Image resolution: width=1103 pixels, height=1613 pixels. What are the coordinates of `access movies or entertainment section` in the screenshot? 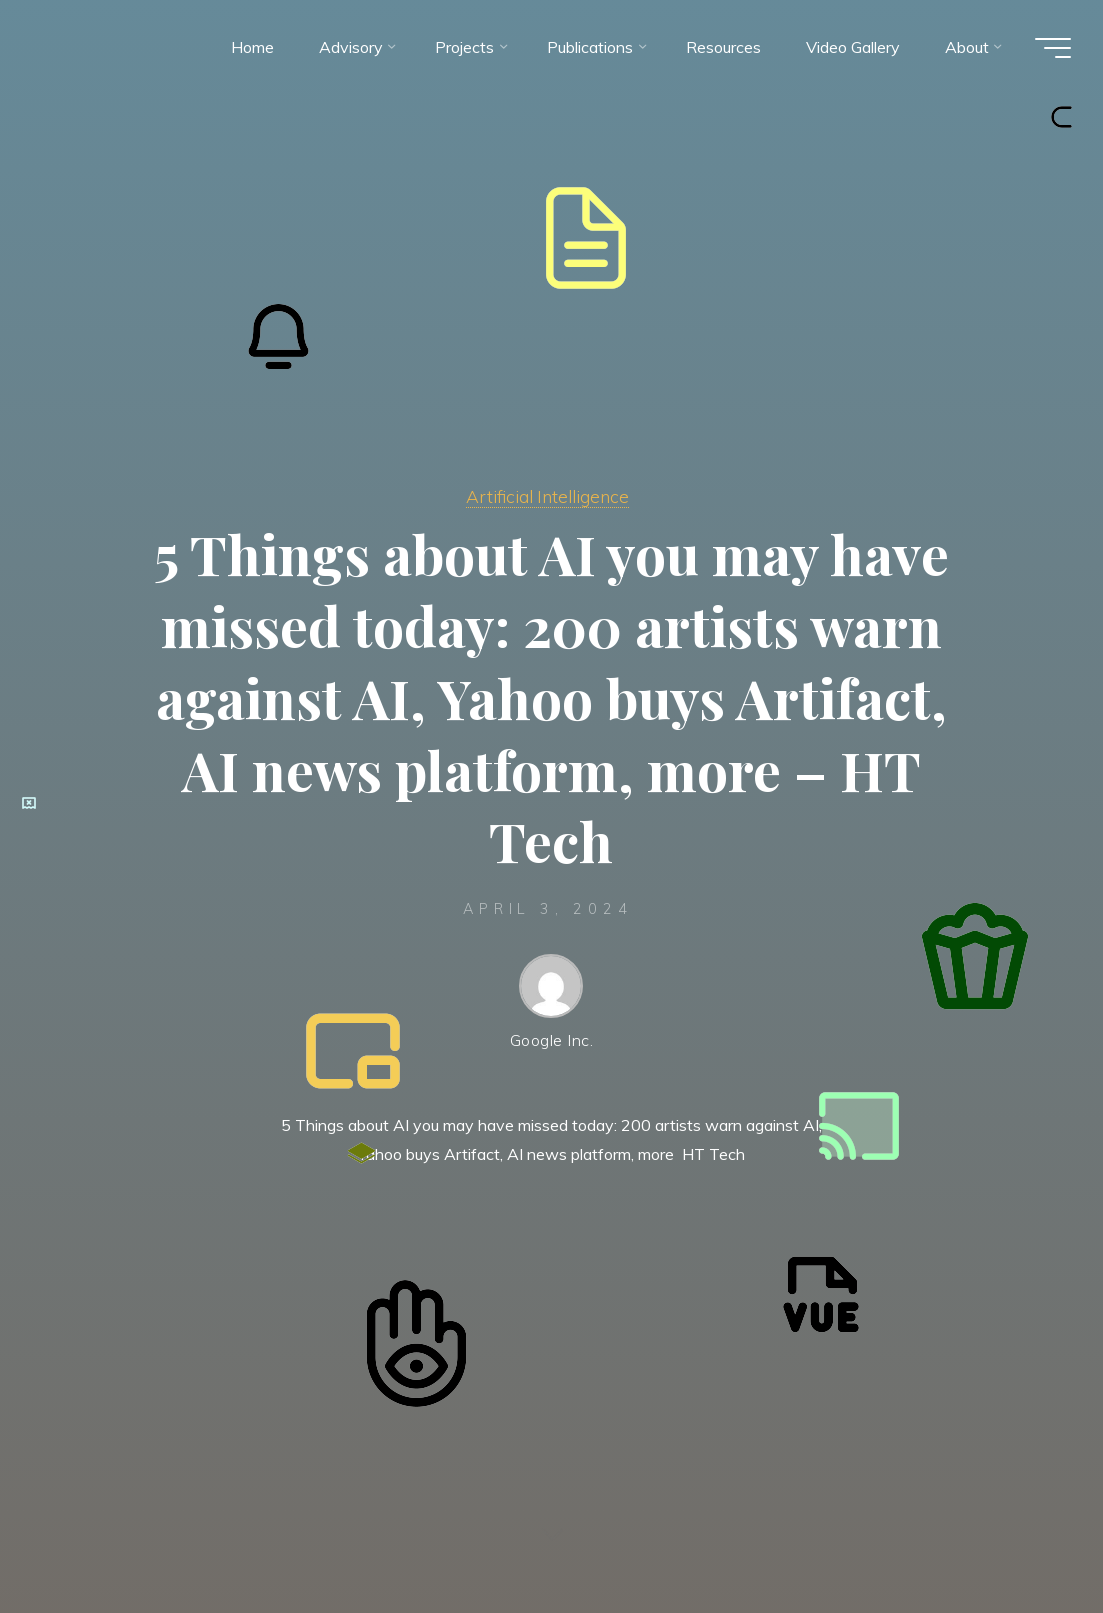 It's located at (975, 960).